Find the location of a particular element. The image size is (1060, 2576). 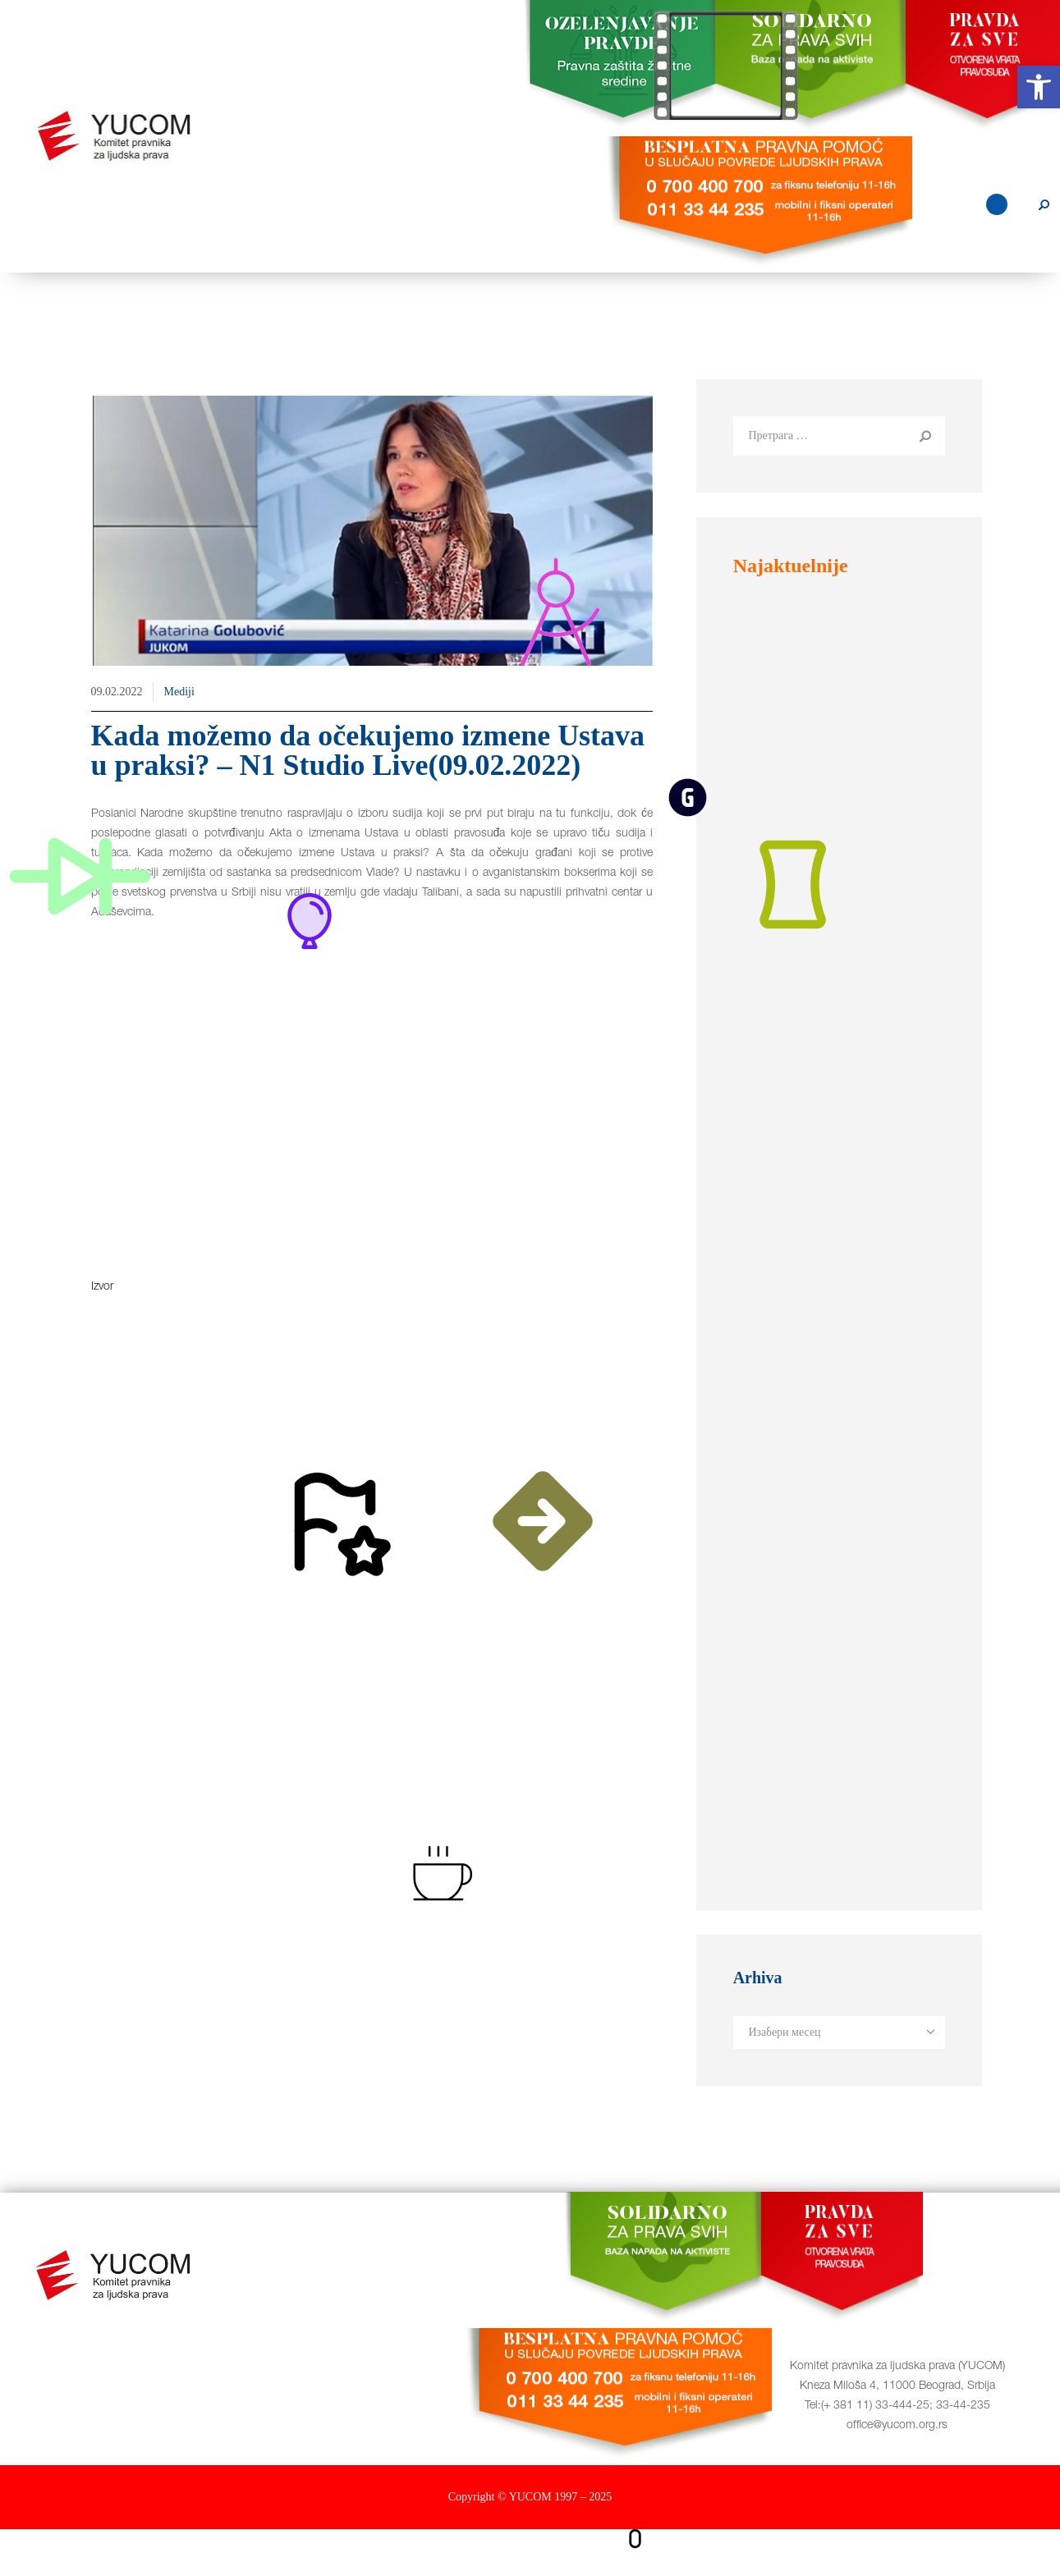

set exposure compensation to zero is located at coordinates (635, 2538).